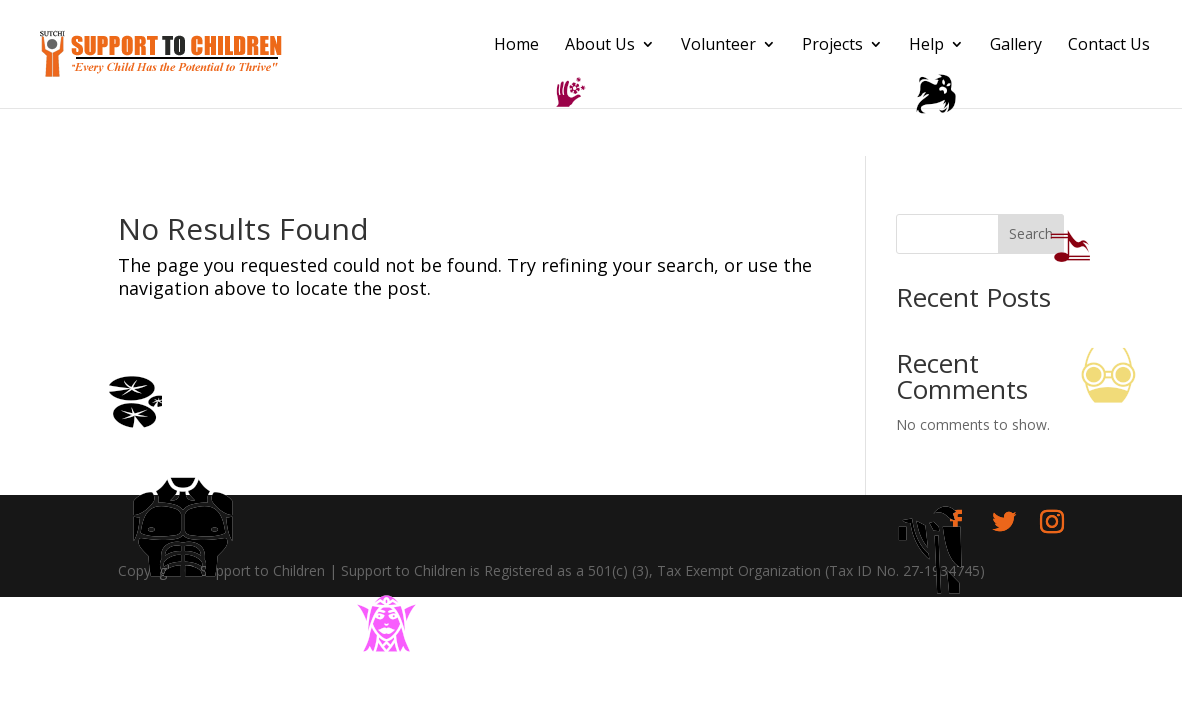 The width and height of the screenshot is (1182, 720). I want to click on decorative nature or pond-themed game element, so click(135, 402).